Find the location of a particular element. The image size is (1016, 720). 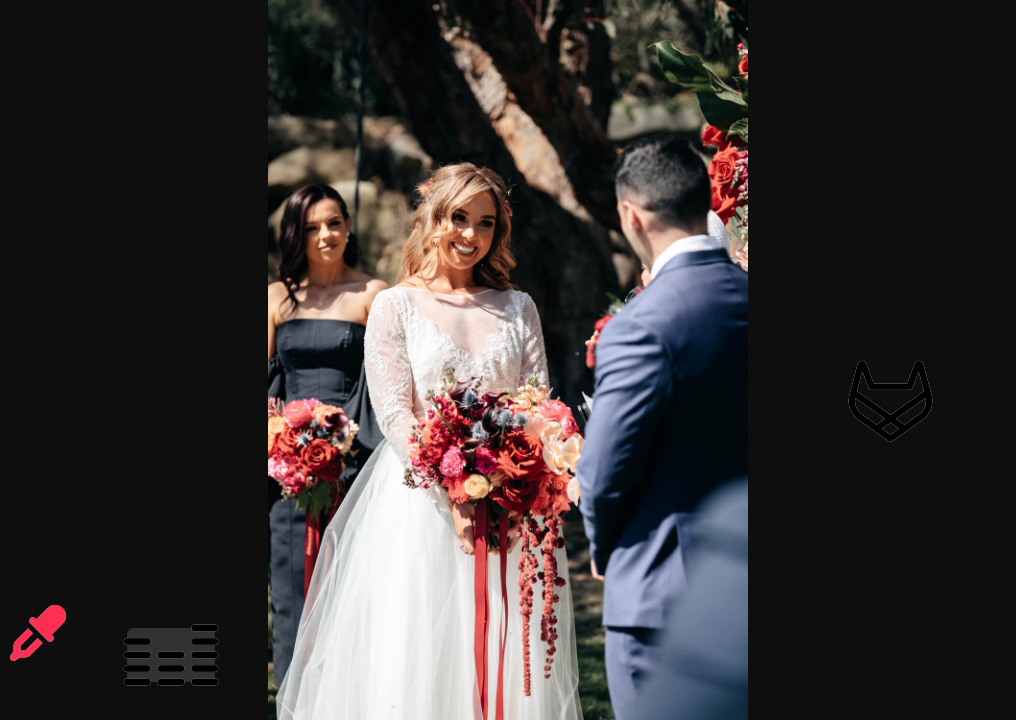

select a color from the canvas is located at coordinates (38, 633).